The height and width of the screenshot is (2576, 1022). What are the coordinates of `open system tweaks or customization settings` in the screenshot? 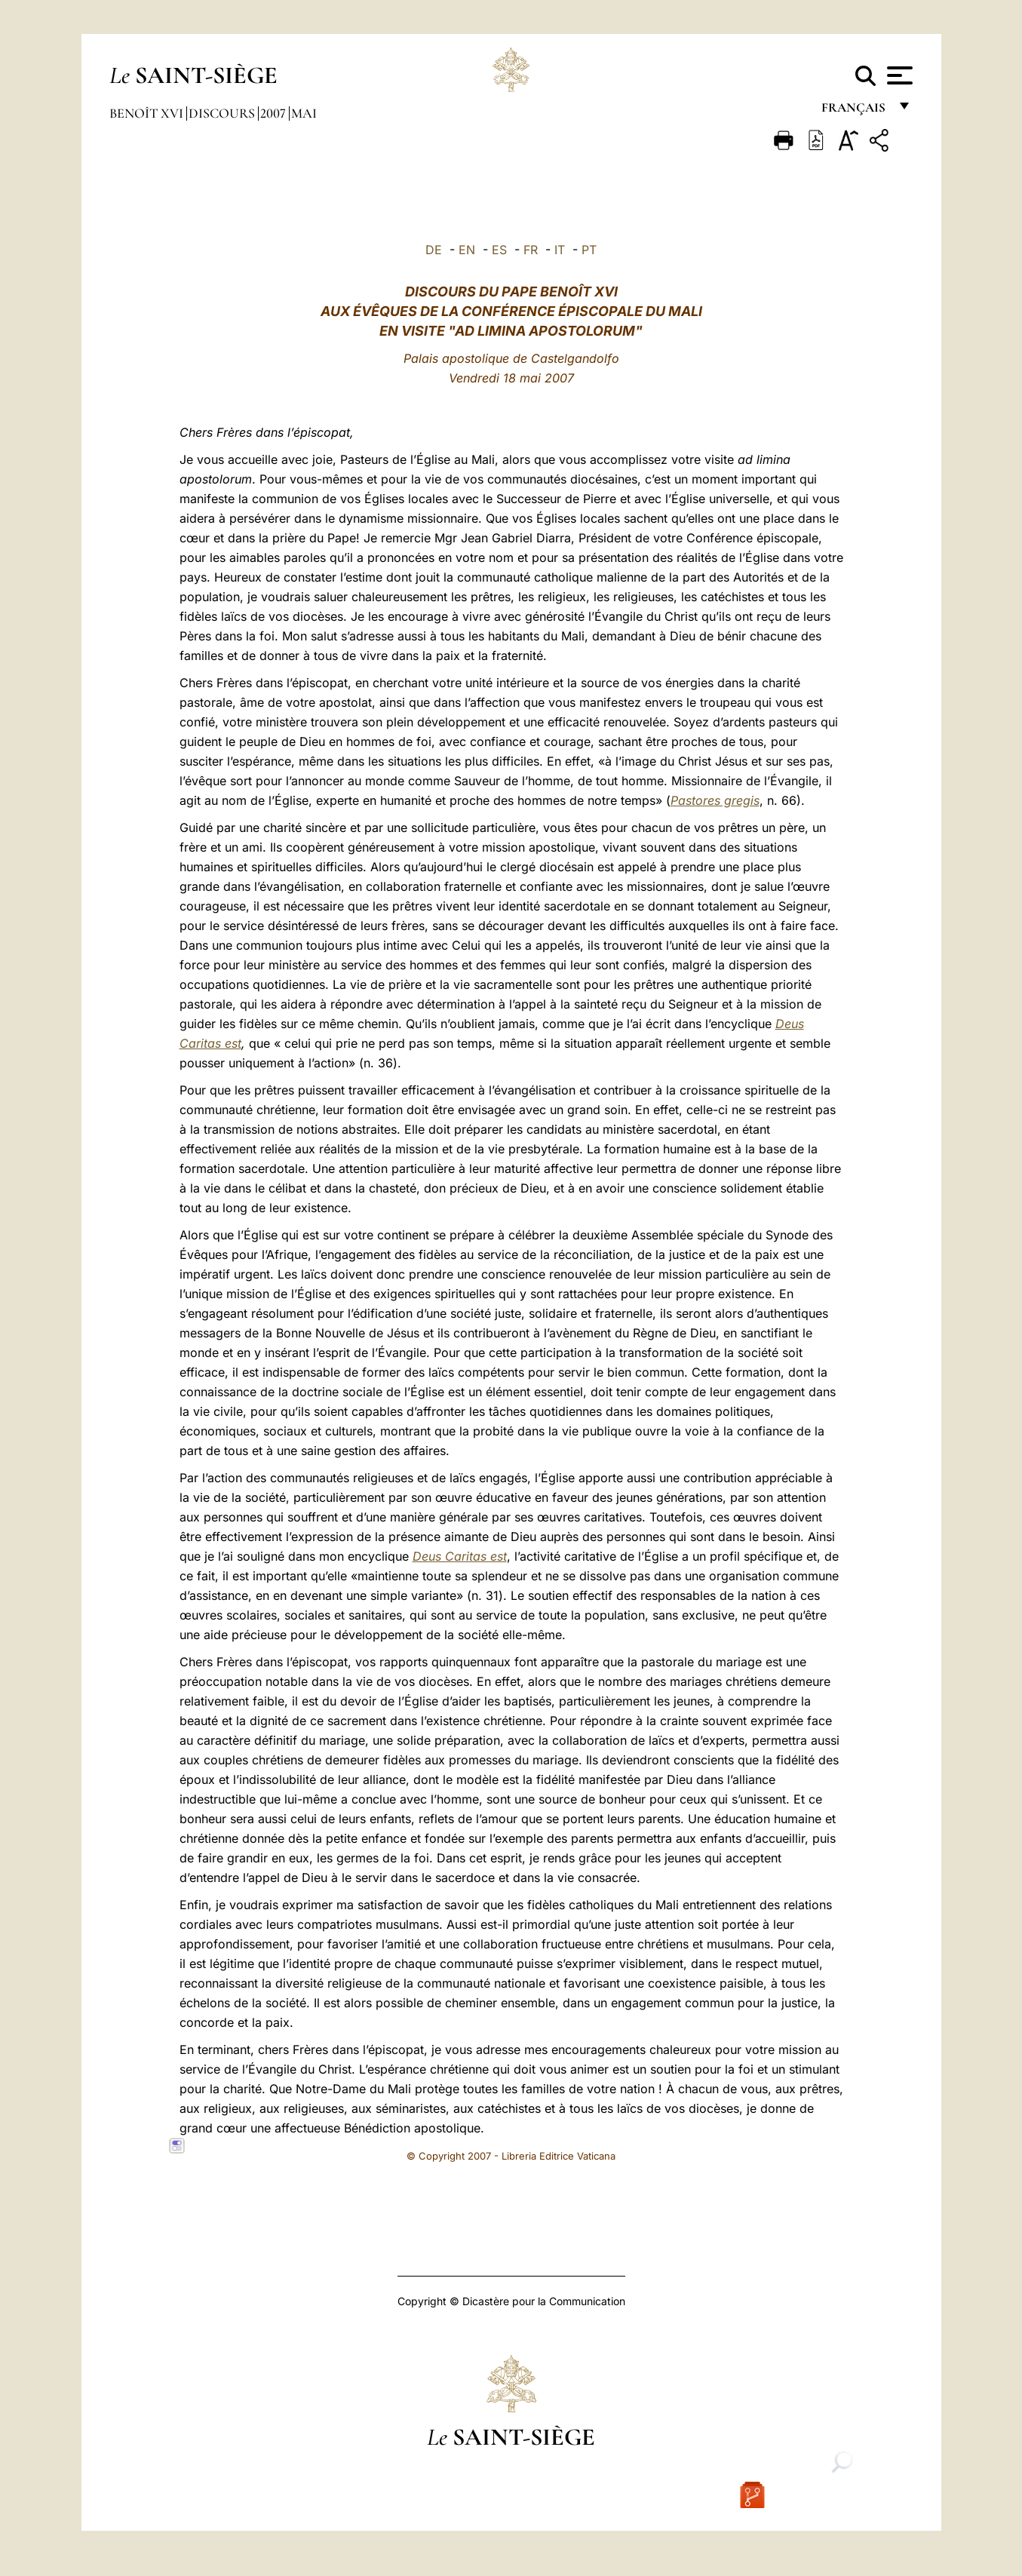 It's located at (176, 2145).